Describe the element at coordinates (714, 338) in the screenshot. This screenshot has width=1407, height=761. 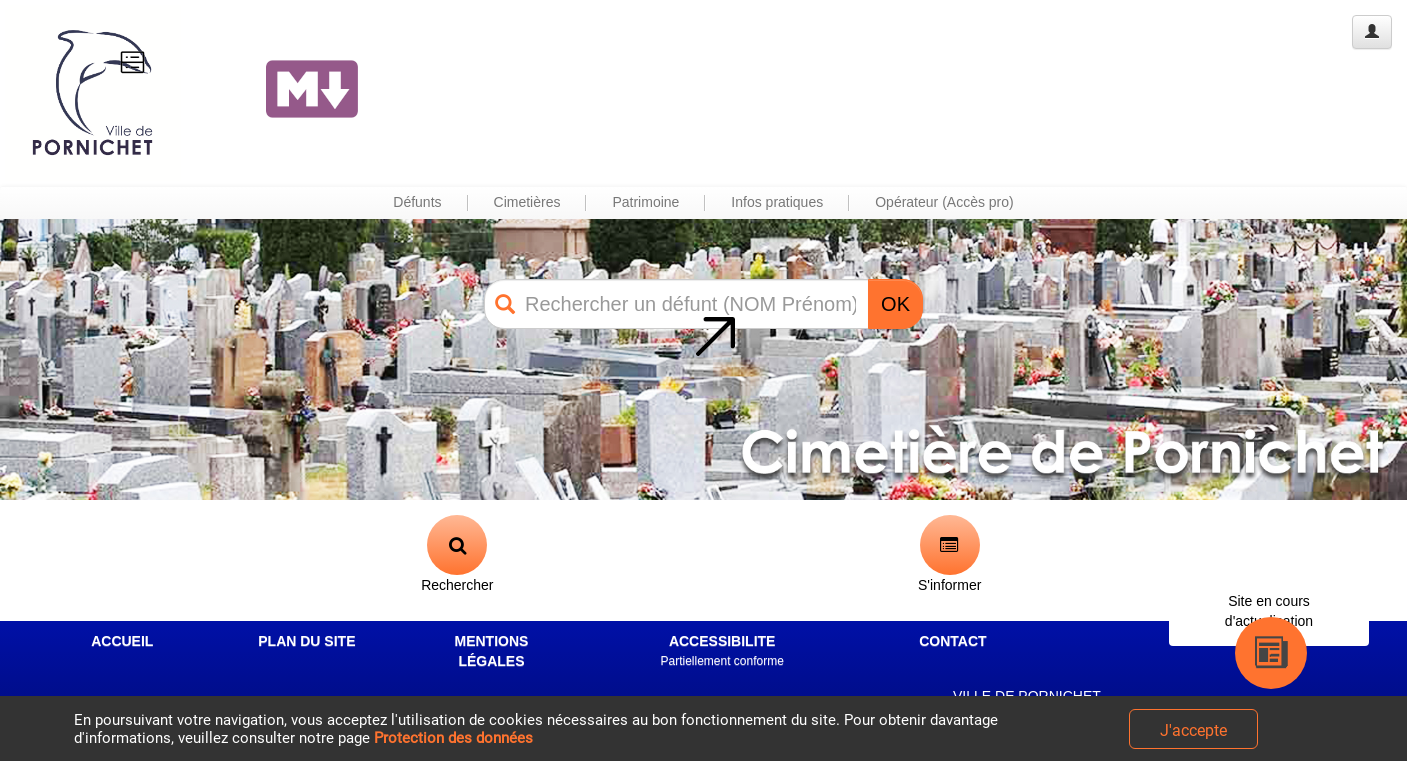
I see `open link in new tab or window` at that location.